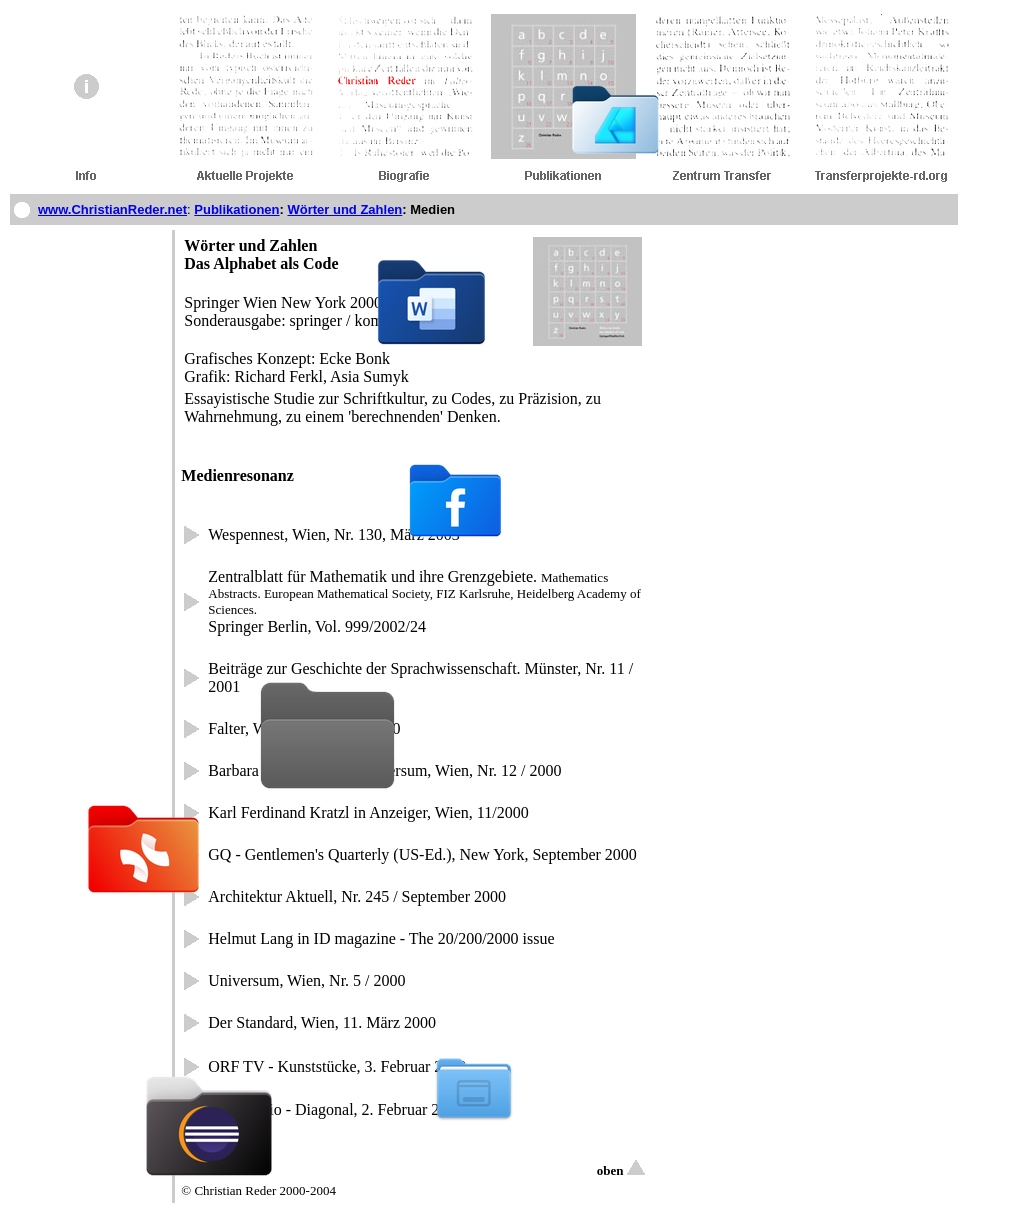 This screenshot has height=1208, width=1024. What do you see at coordinates (327, 735) in the screenshot?
I see `open folder containing files or documents` at bounding box center [327, 735].